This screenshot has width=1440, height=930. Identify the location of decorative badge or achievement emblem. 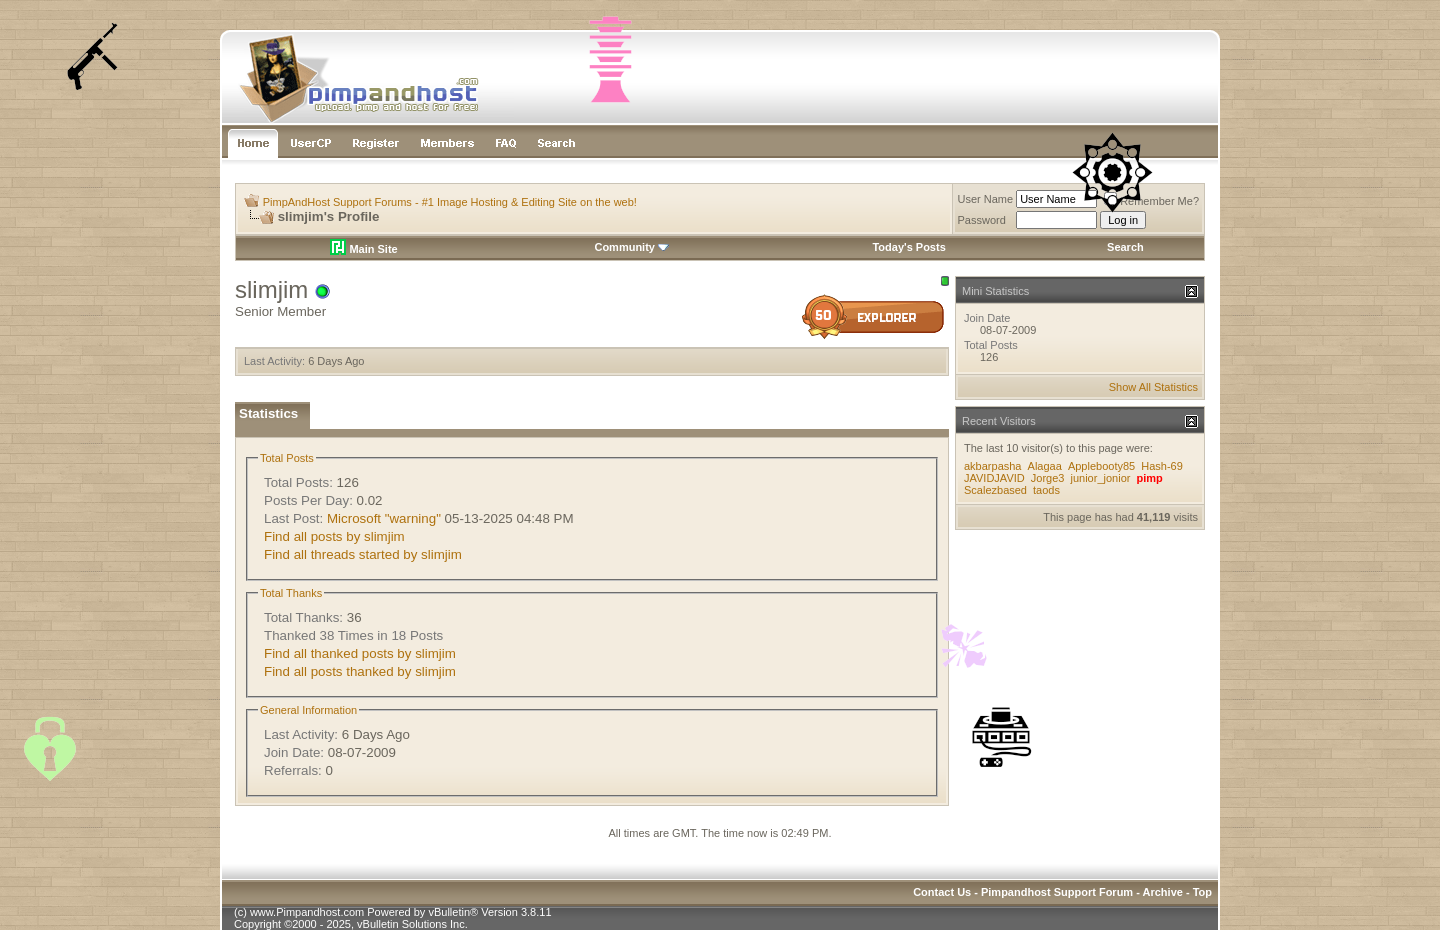
(1112, 172).